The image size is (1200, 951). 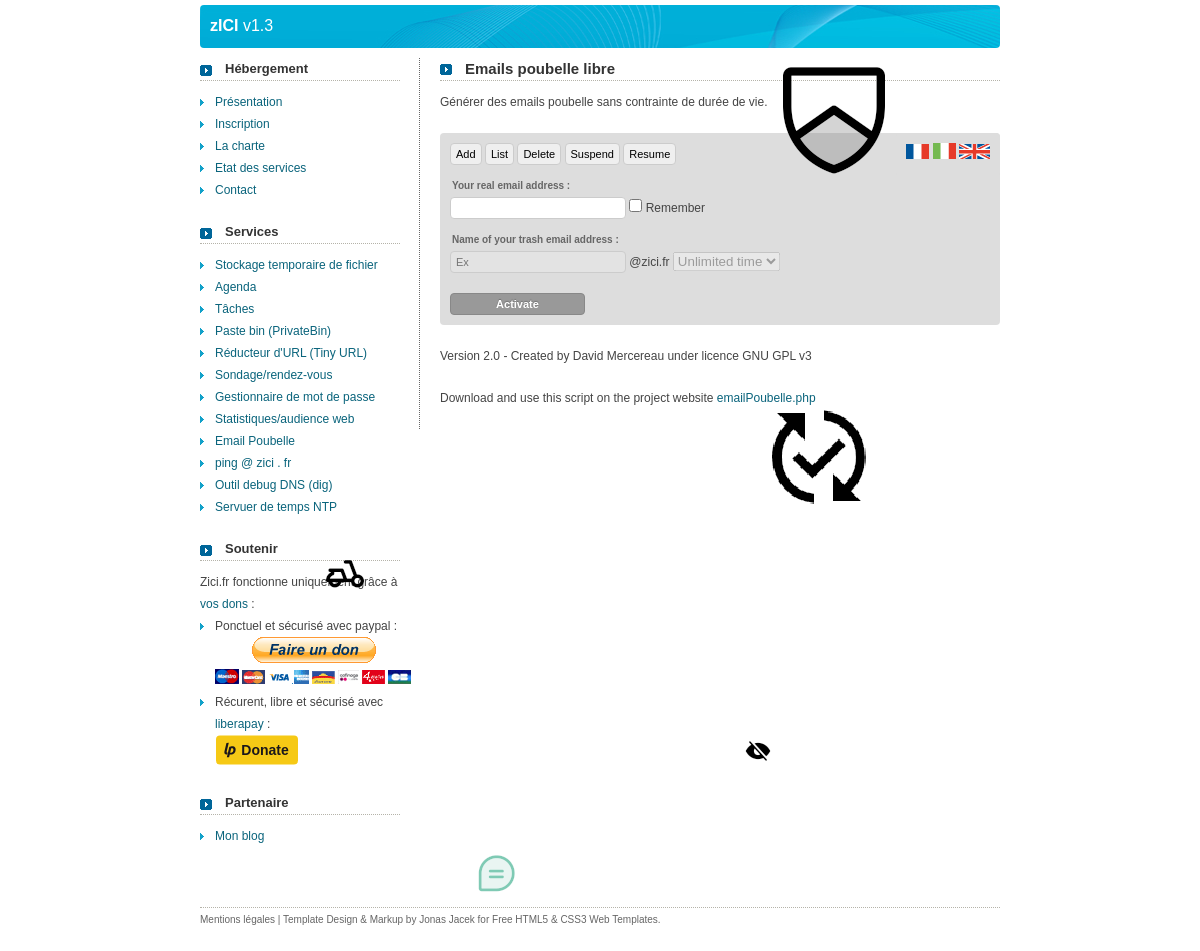 What do you see at coordinates (345, 575) in the screenshot?
I see `select moped or scooter delivery option` at bounding box center [345, 575].